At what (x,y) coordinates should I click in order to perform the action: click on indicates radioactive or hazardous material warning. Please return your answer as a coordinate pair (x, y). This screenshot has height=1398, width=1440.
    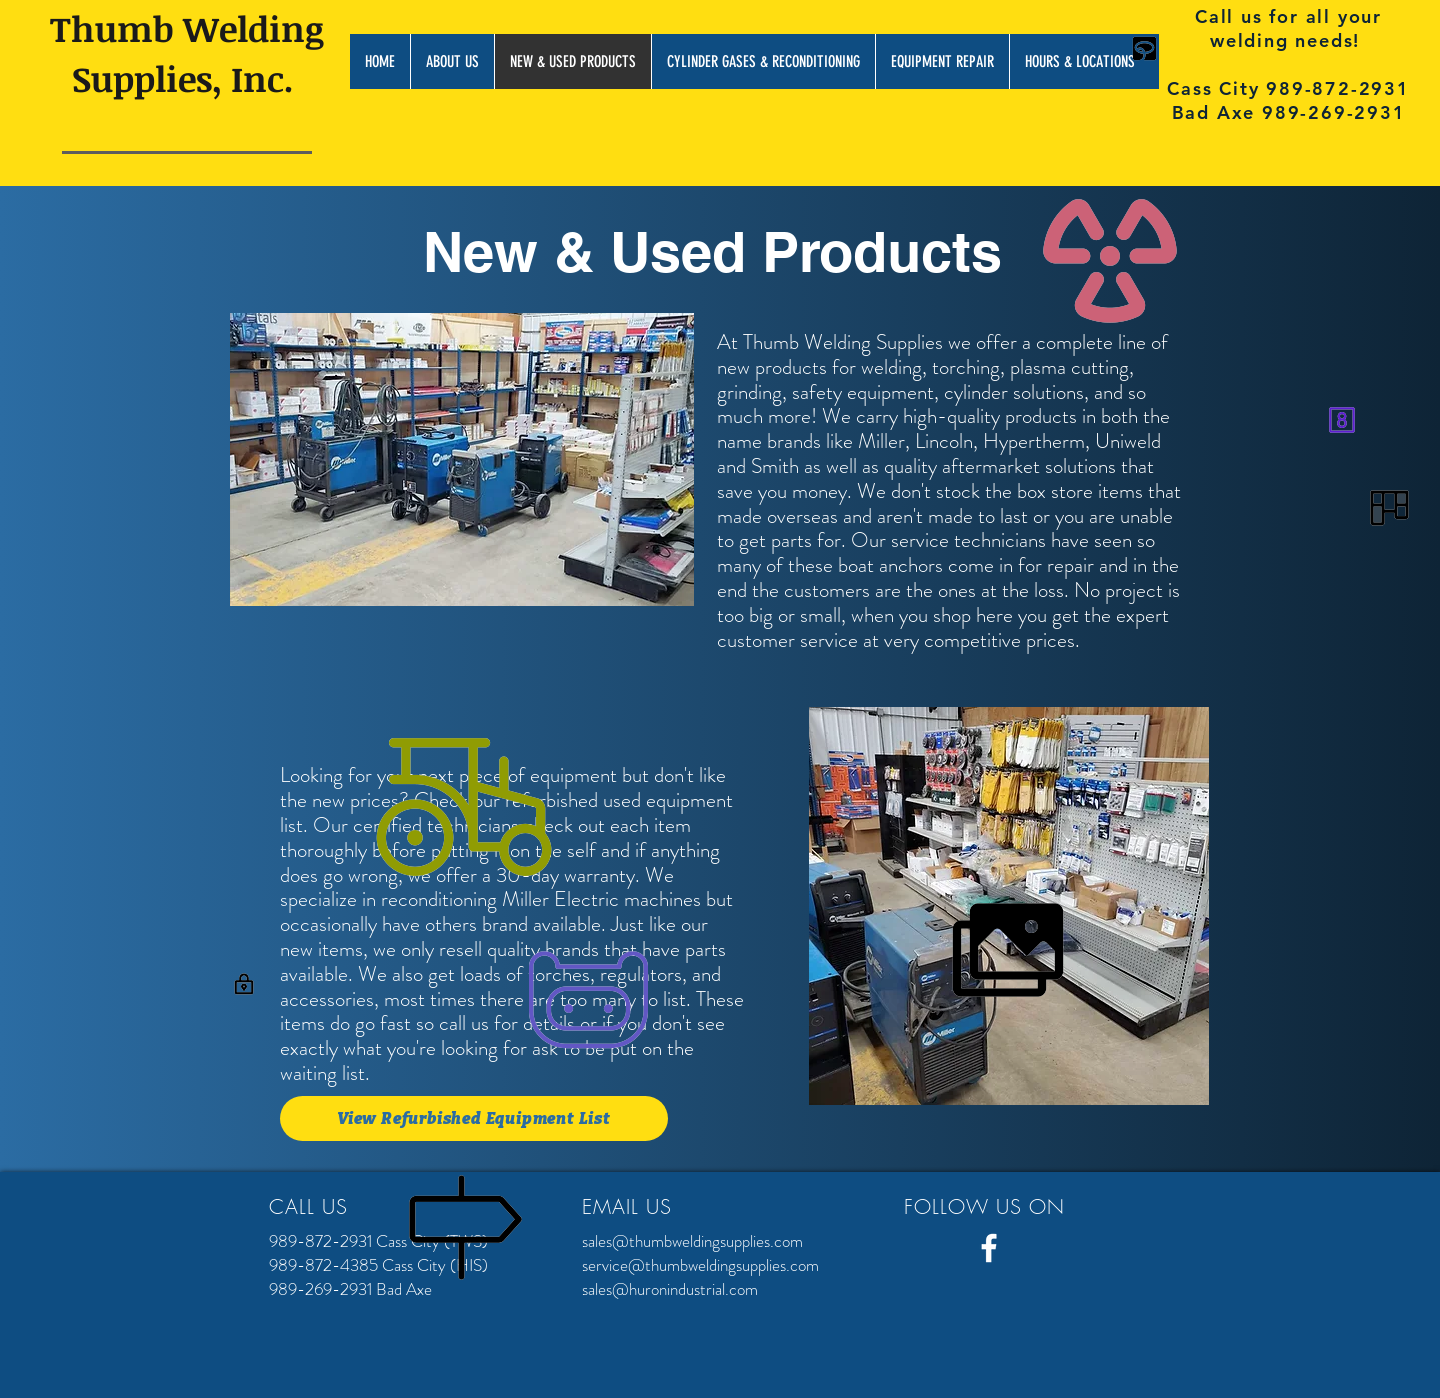
    Looking at the image, I should click on (1110, 256).